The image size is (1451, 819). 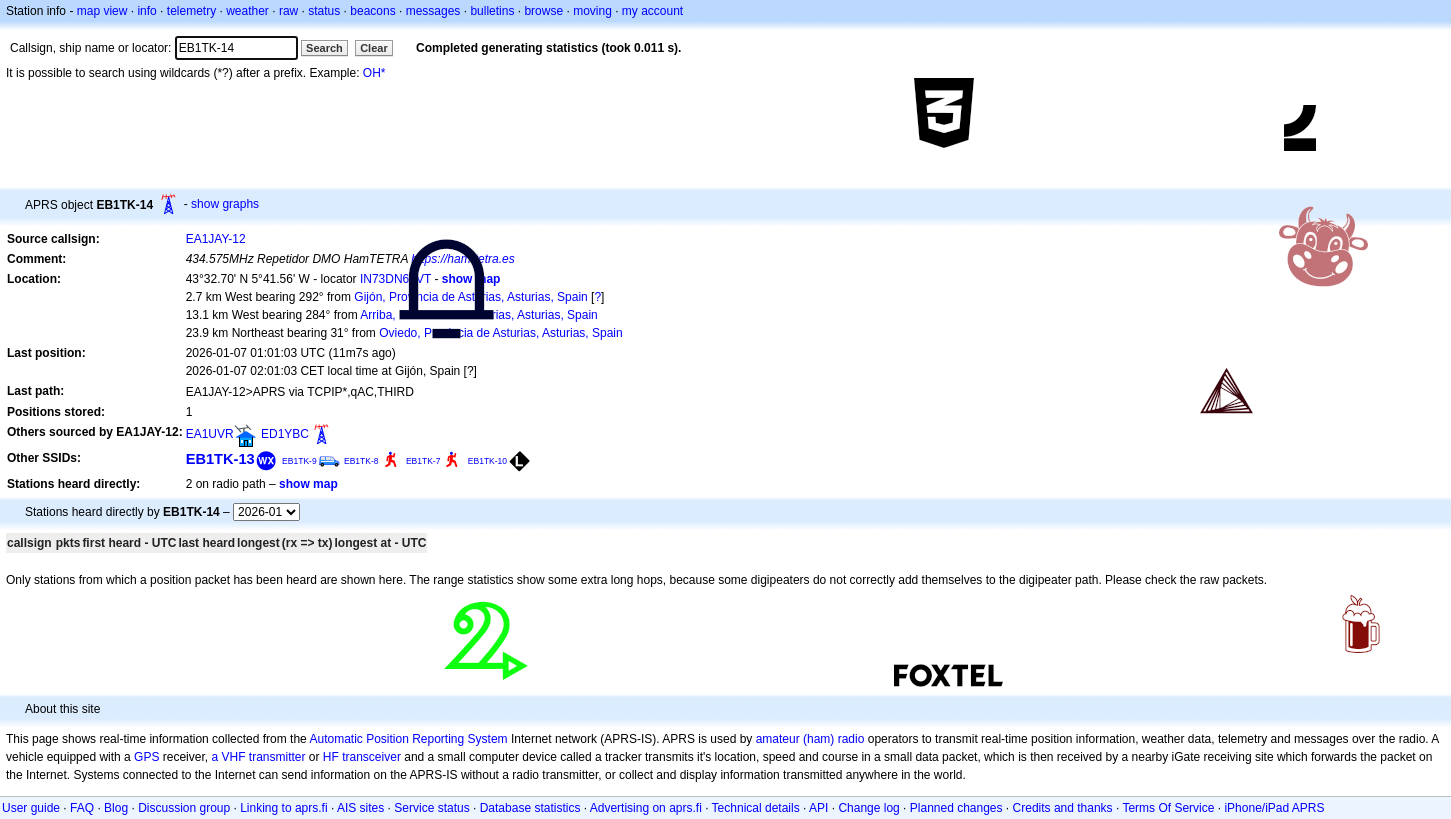 I want to click on draft2digital publishing platform logo, so click(x=486, y=641).